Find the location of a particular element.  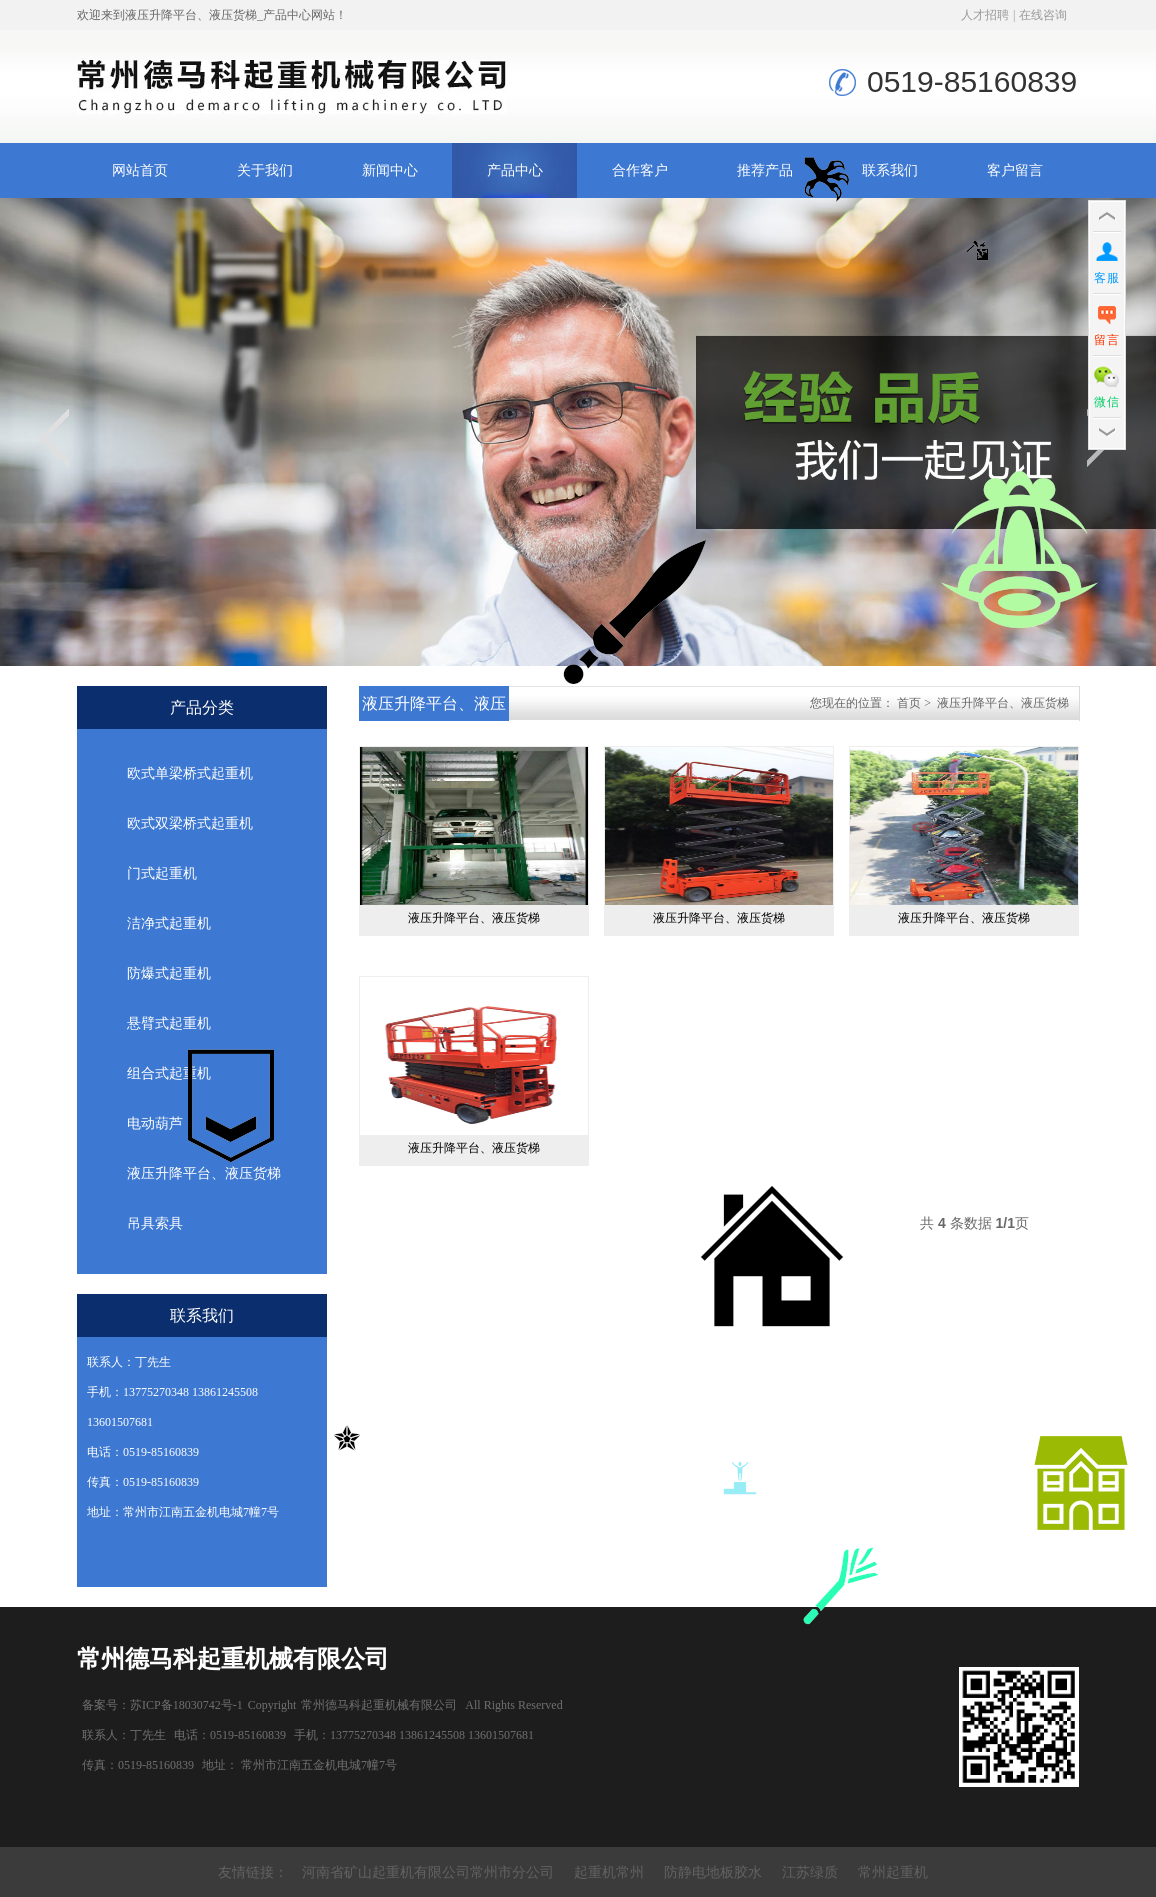

select leek ingredient in cooking game is located at coordinates (841, 1586).